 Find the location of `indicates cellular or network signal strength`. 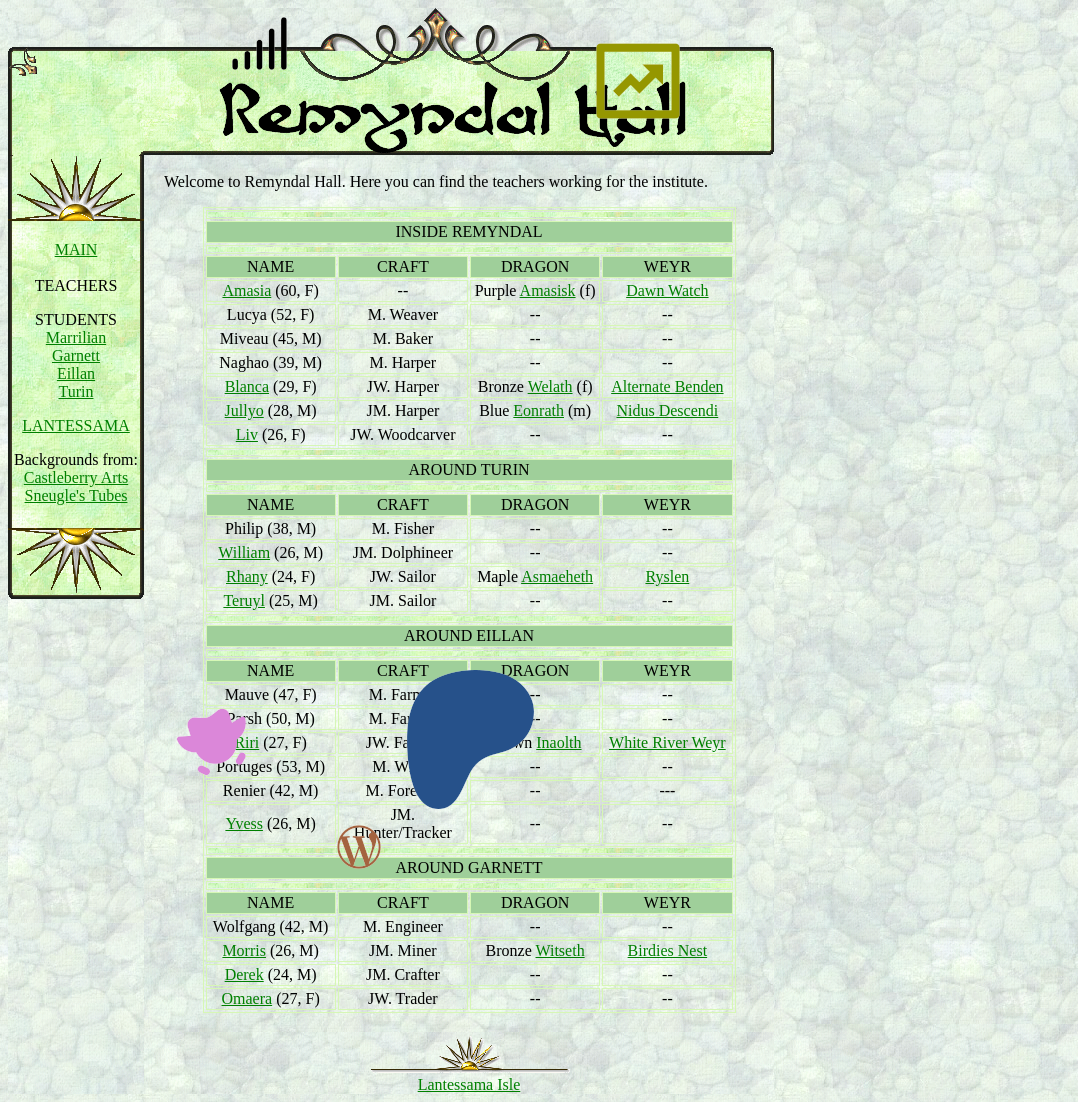

indicates cellular or network signal strength is located at coordinates (259, 43).